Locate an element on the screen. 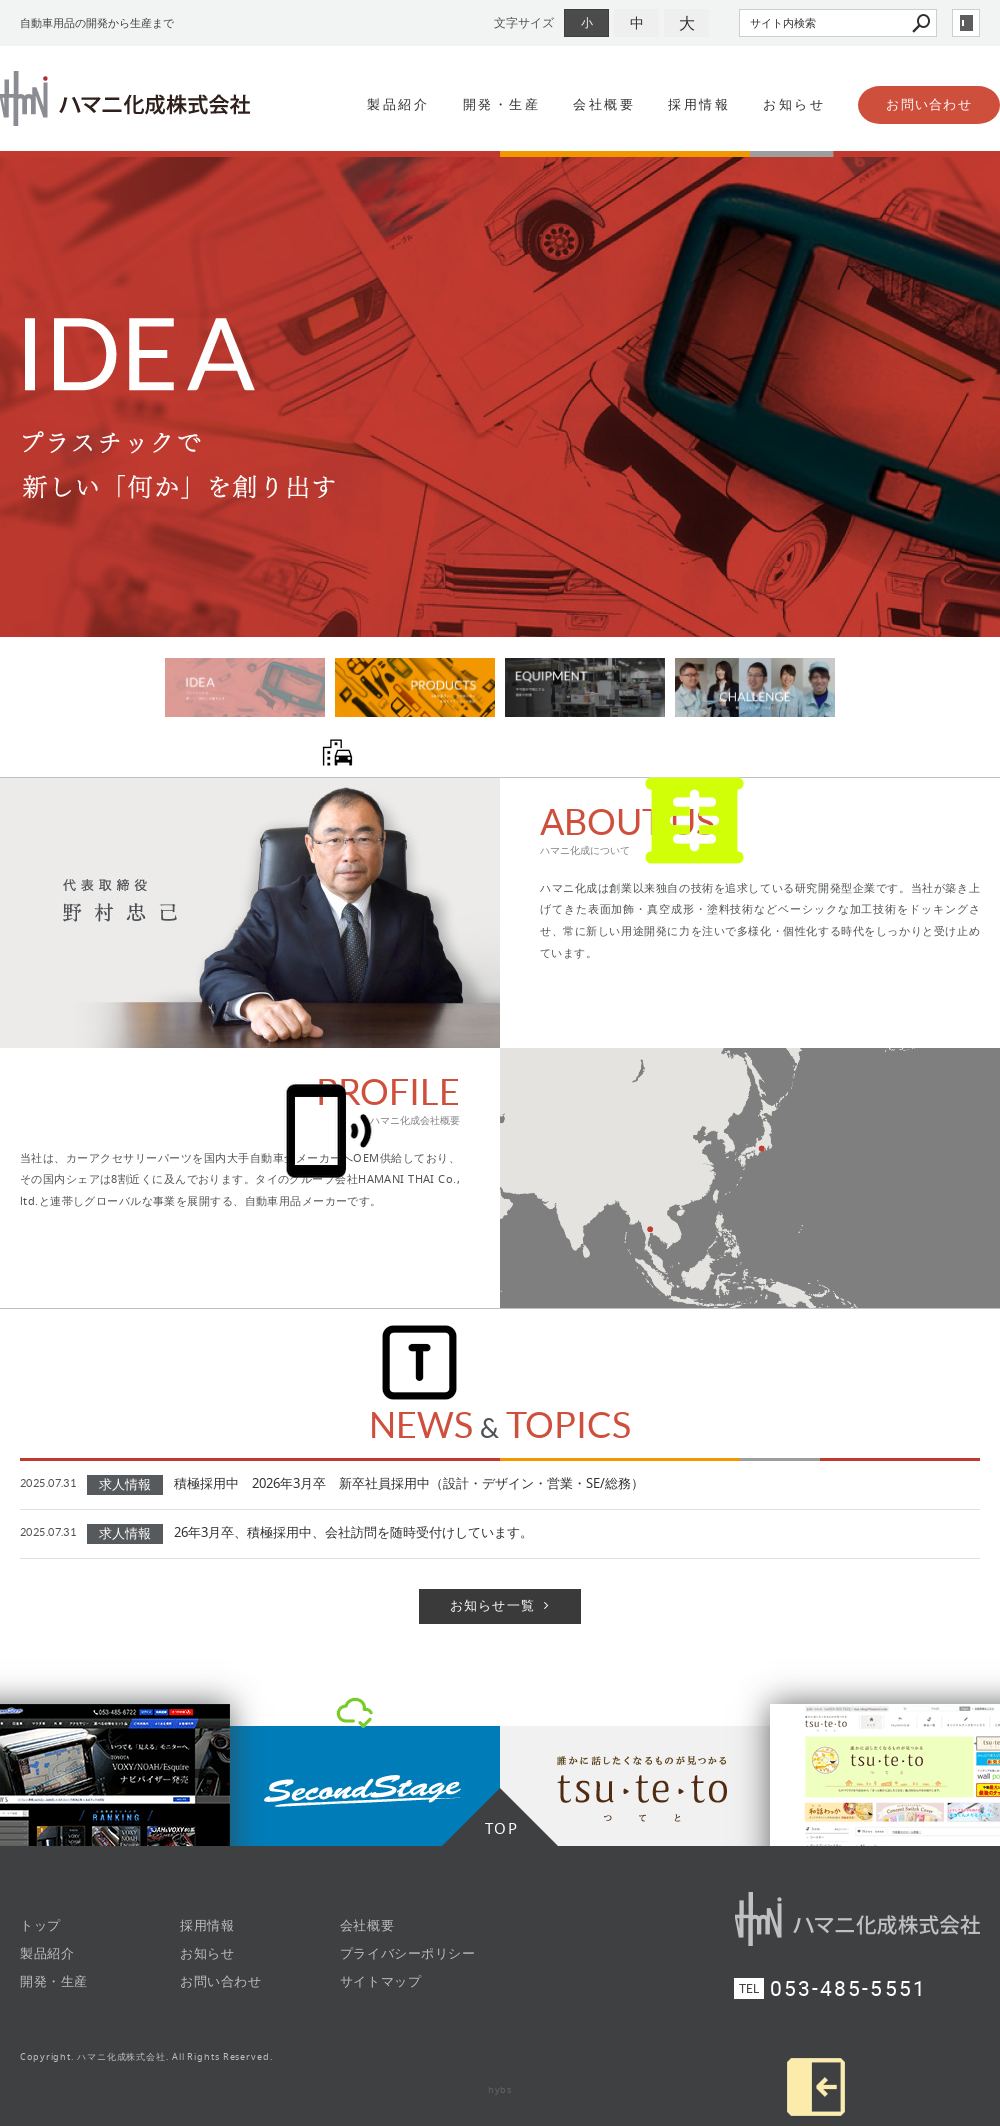  dock sidebar to the left side of the editor is located at coordinates (816, 2087).